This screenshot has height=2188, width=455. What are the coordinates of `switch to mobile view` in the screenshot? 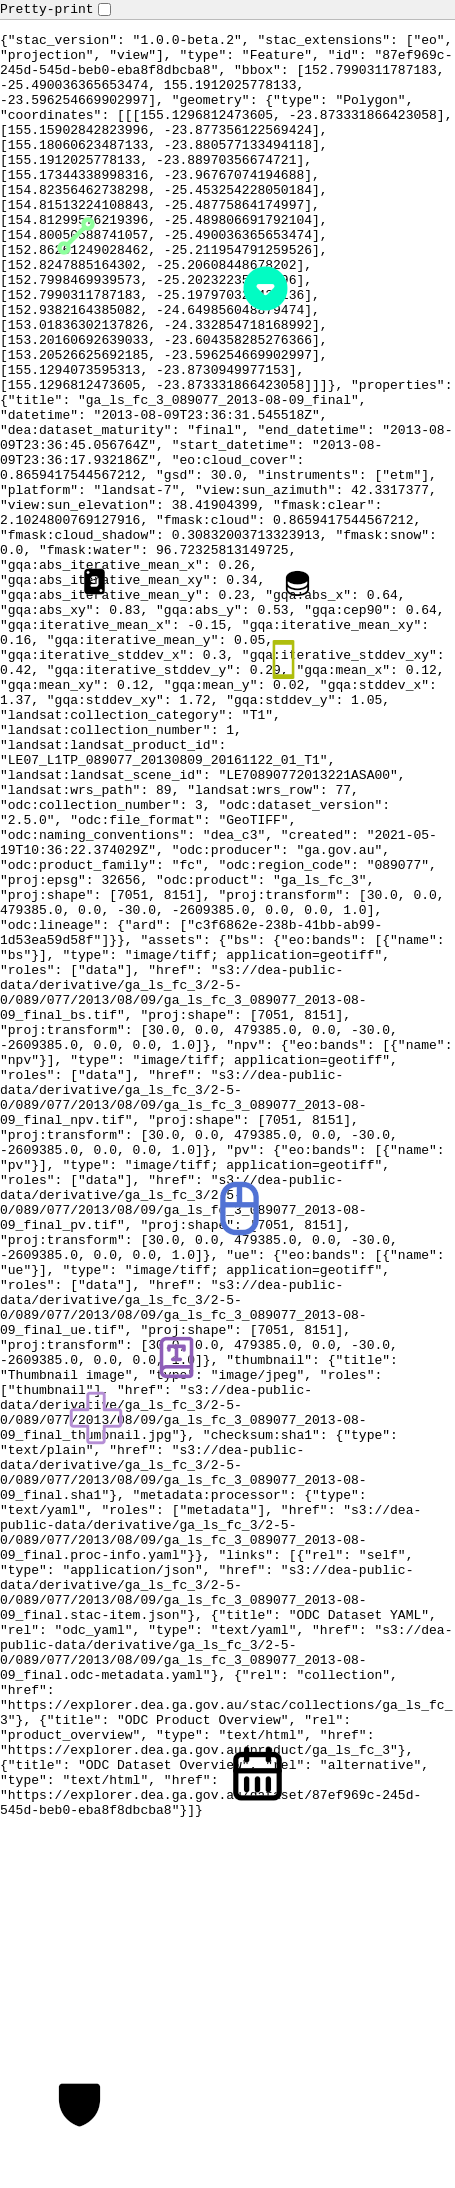 It's located at (283, 659).